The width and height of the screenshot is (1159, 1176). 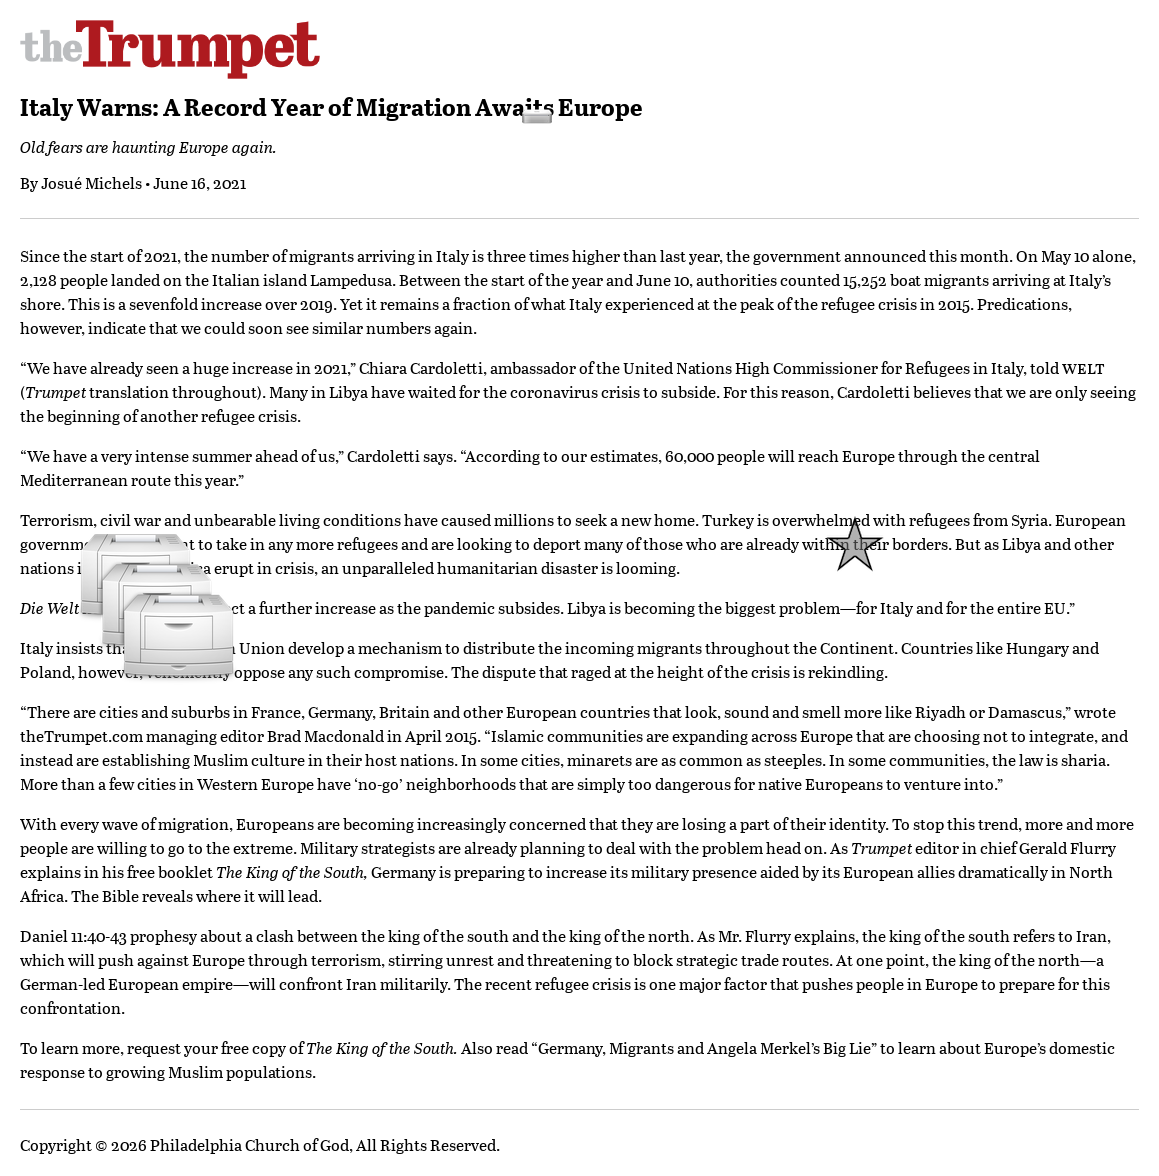 What do you see at coordinates (537, 114) in the screenshot?
I see `represents a mac mini device in system settings` at bounding box center [537, 114].